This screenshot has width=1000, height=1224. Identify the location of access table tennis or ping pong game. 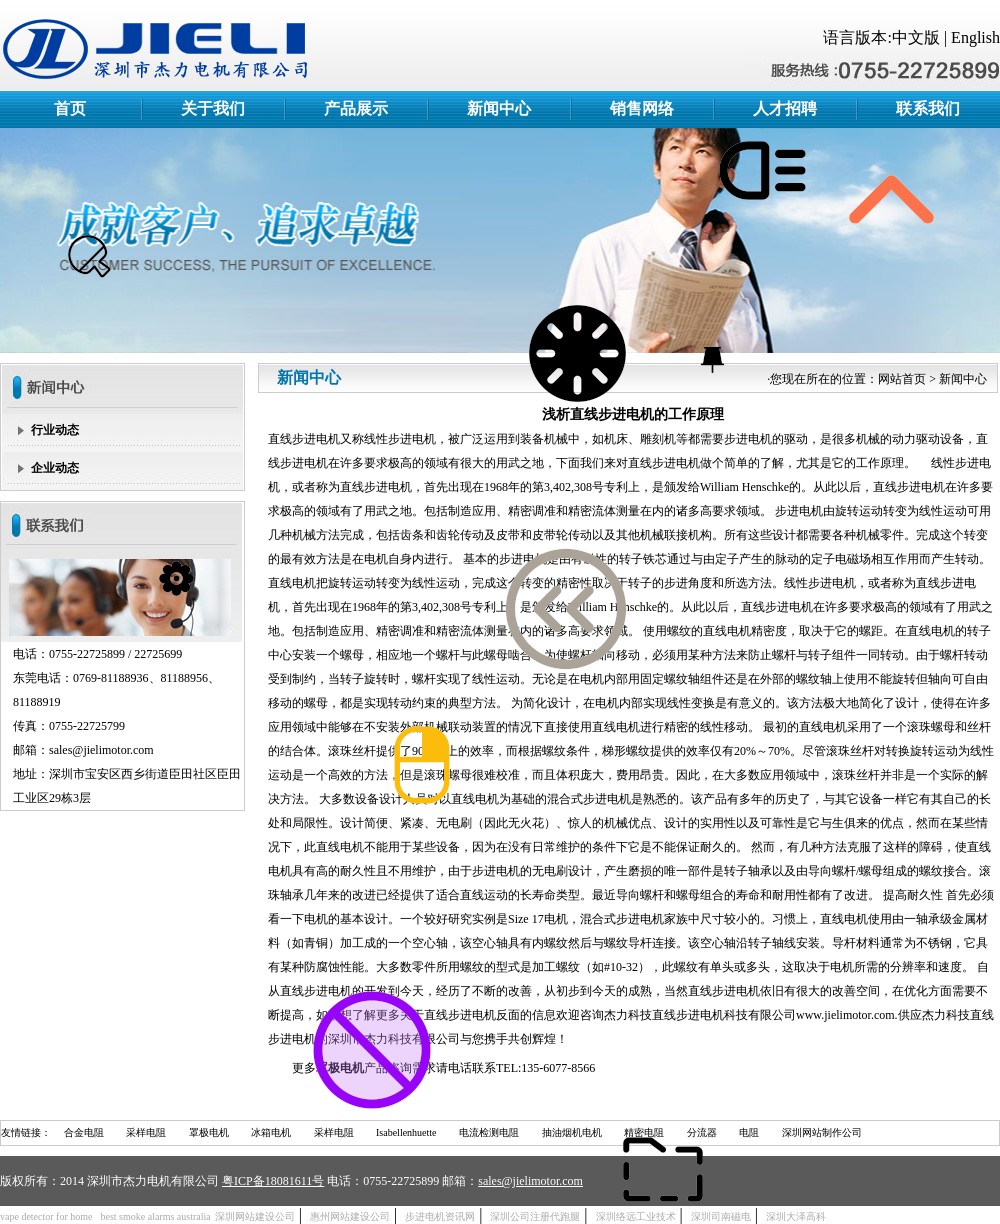
(88, 255).